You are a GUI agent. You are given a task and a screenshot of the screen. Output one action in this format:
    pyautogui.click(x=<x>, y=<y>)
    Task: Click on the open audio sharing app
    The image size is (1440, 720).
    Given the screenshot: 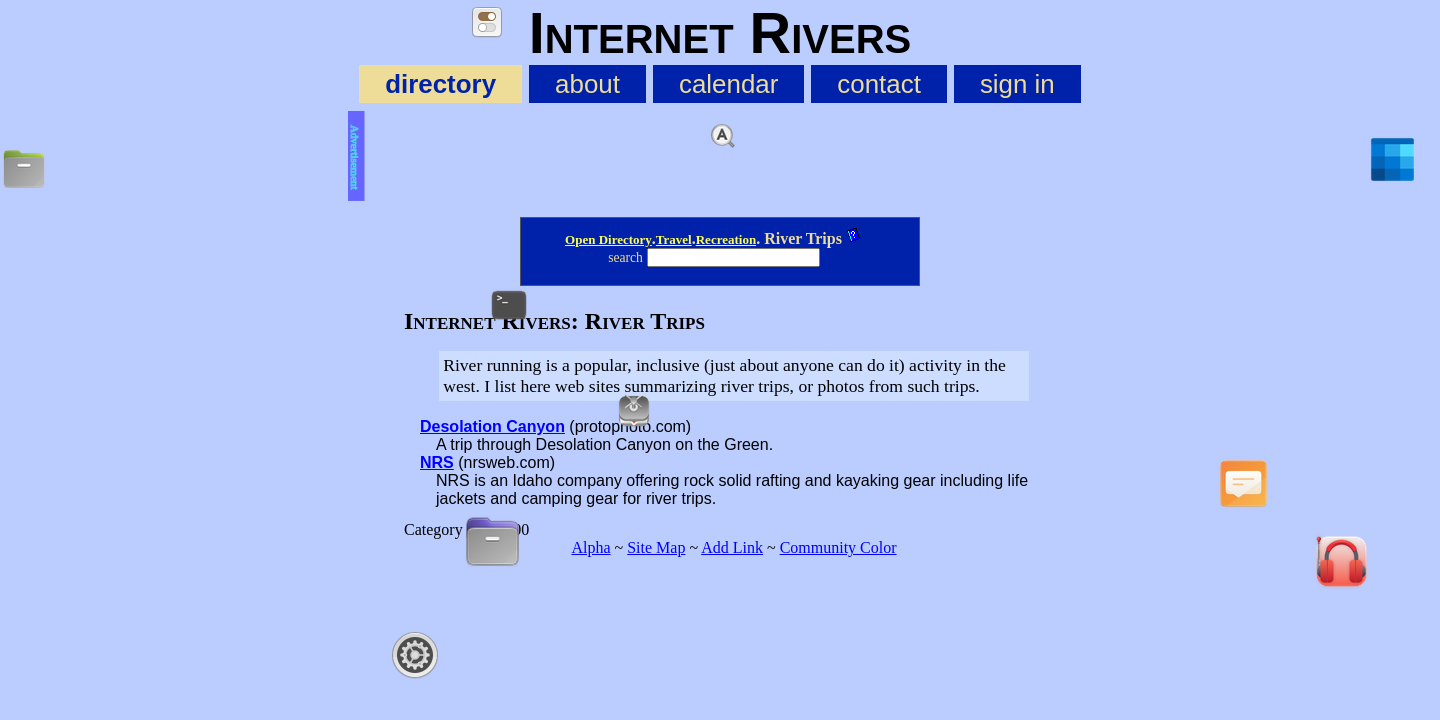 What is the action you would take?
    pyautogui.click(x=1341, y=561)
    